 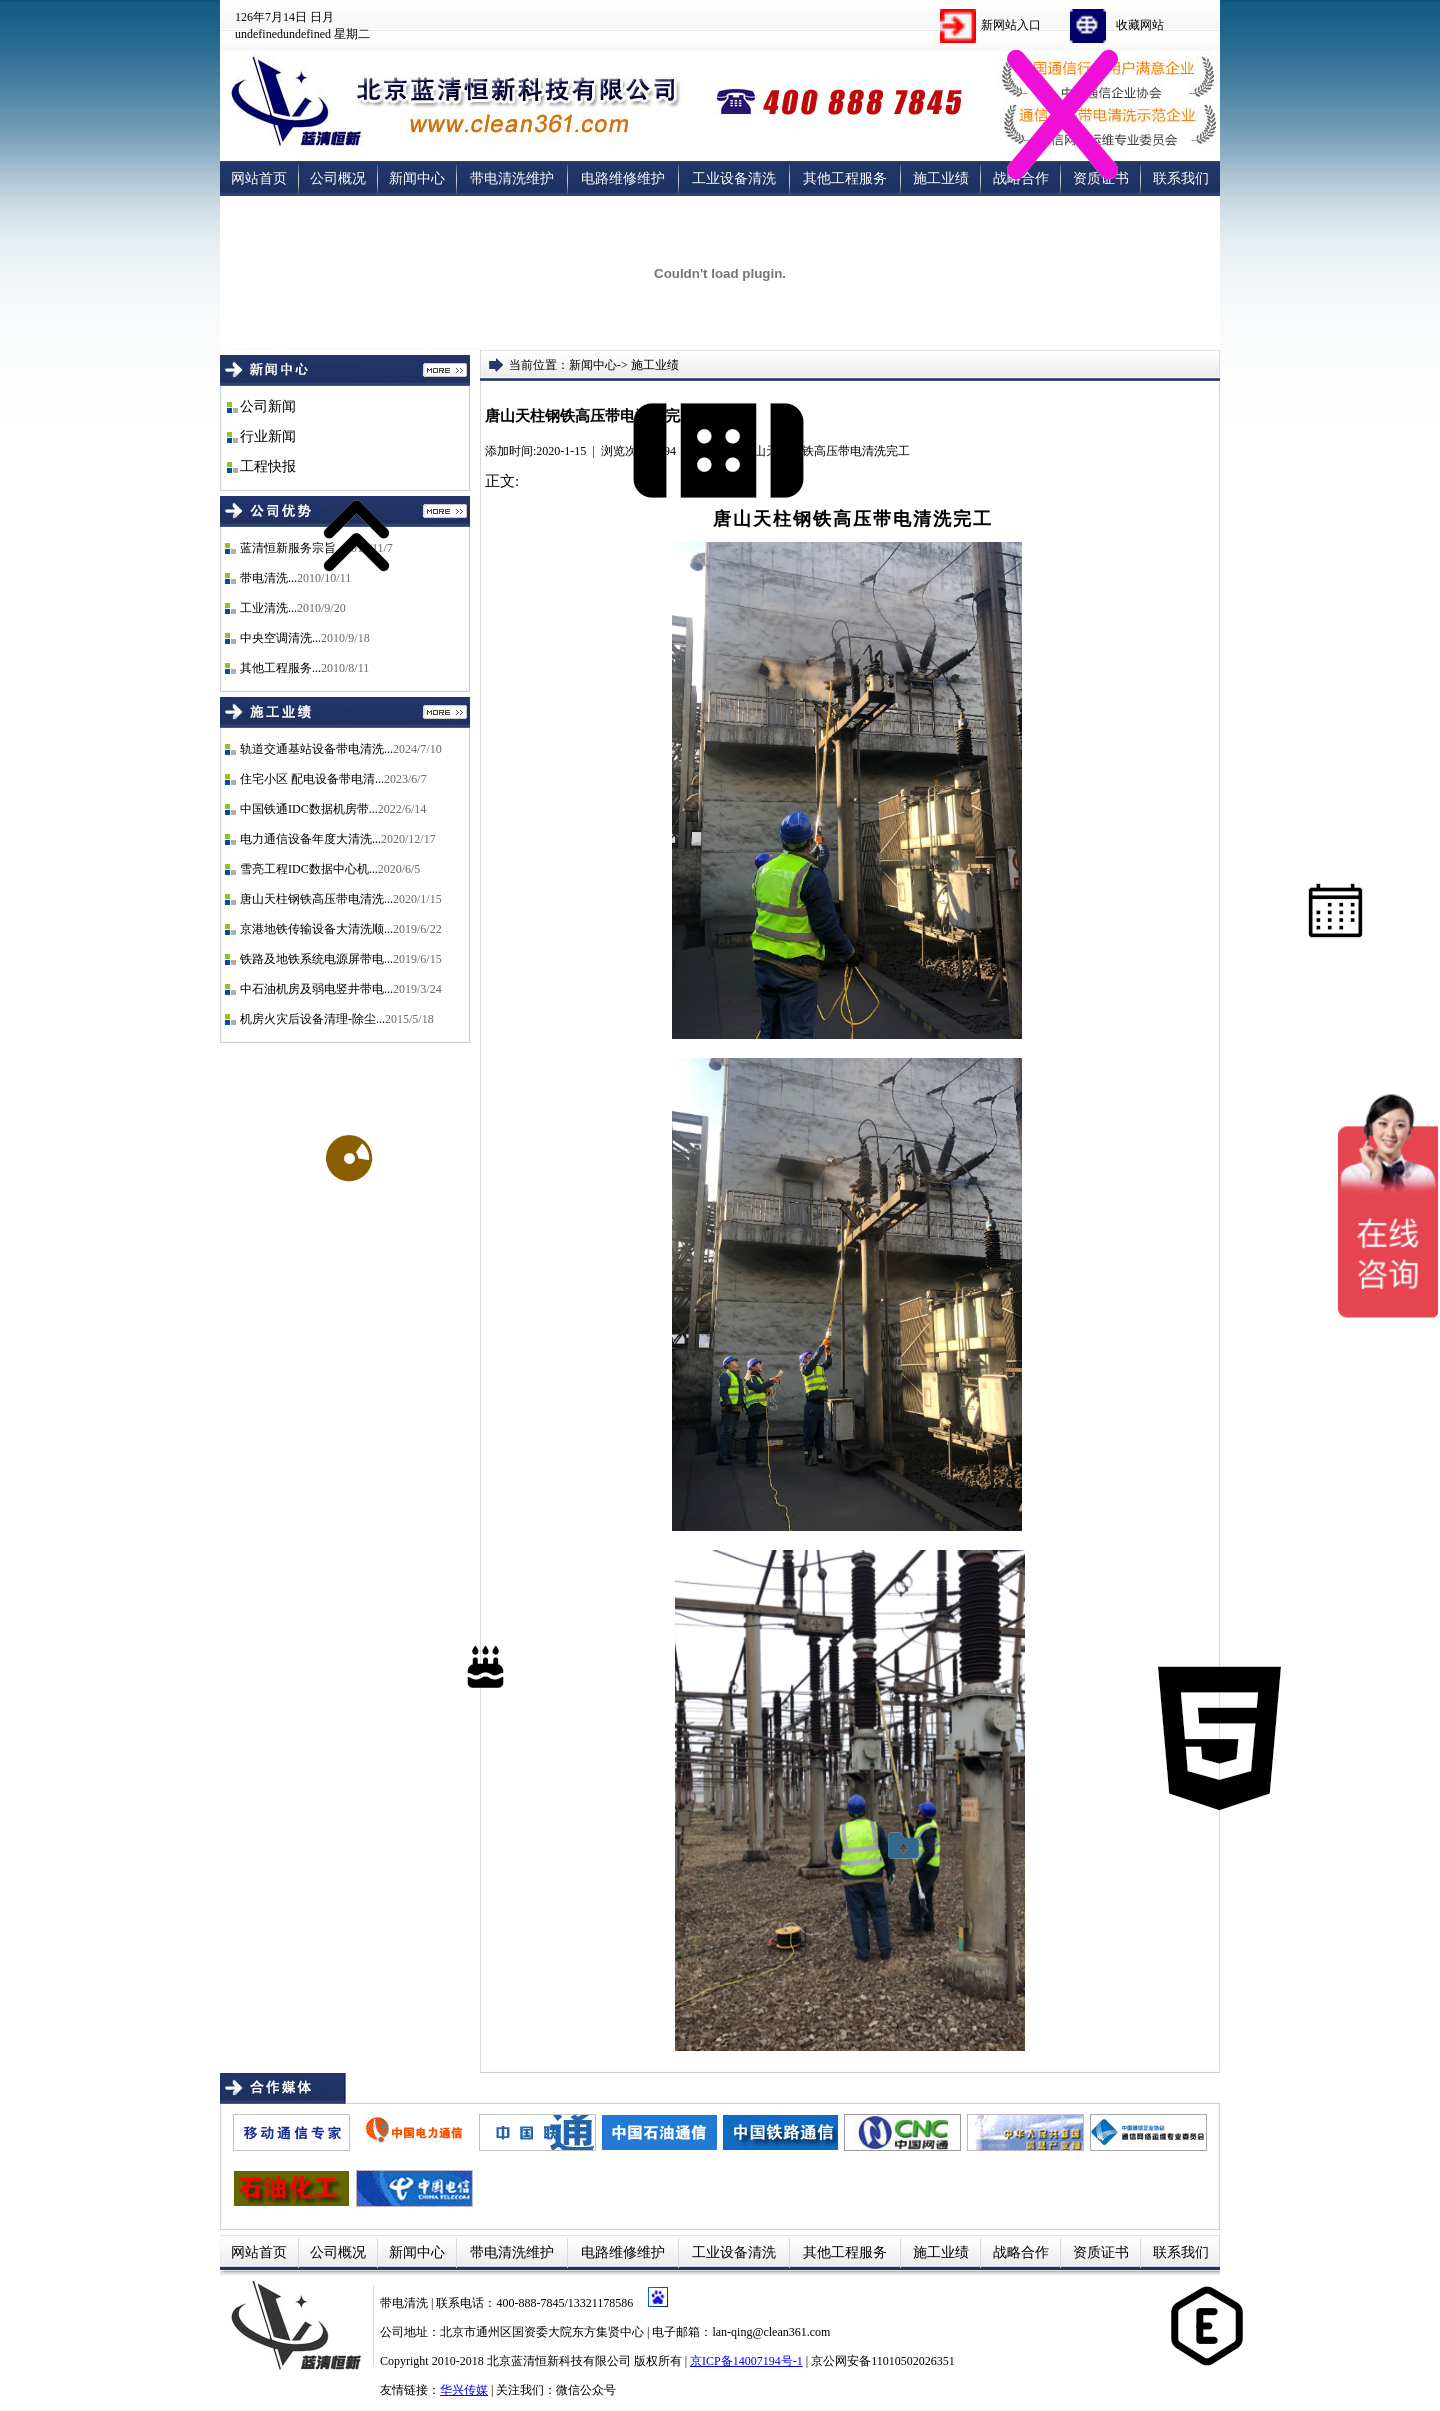 I want to click on create a new folder, so click(x=903, y=1845).